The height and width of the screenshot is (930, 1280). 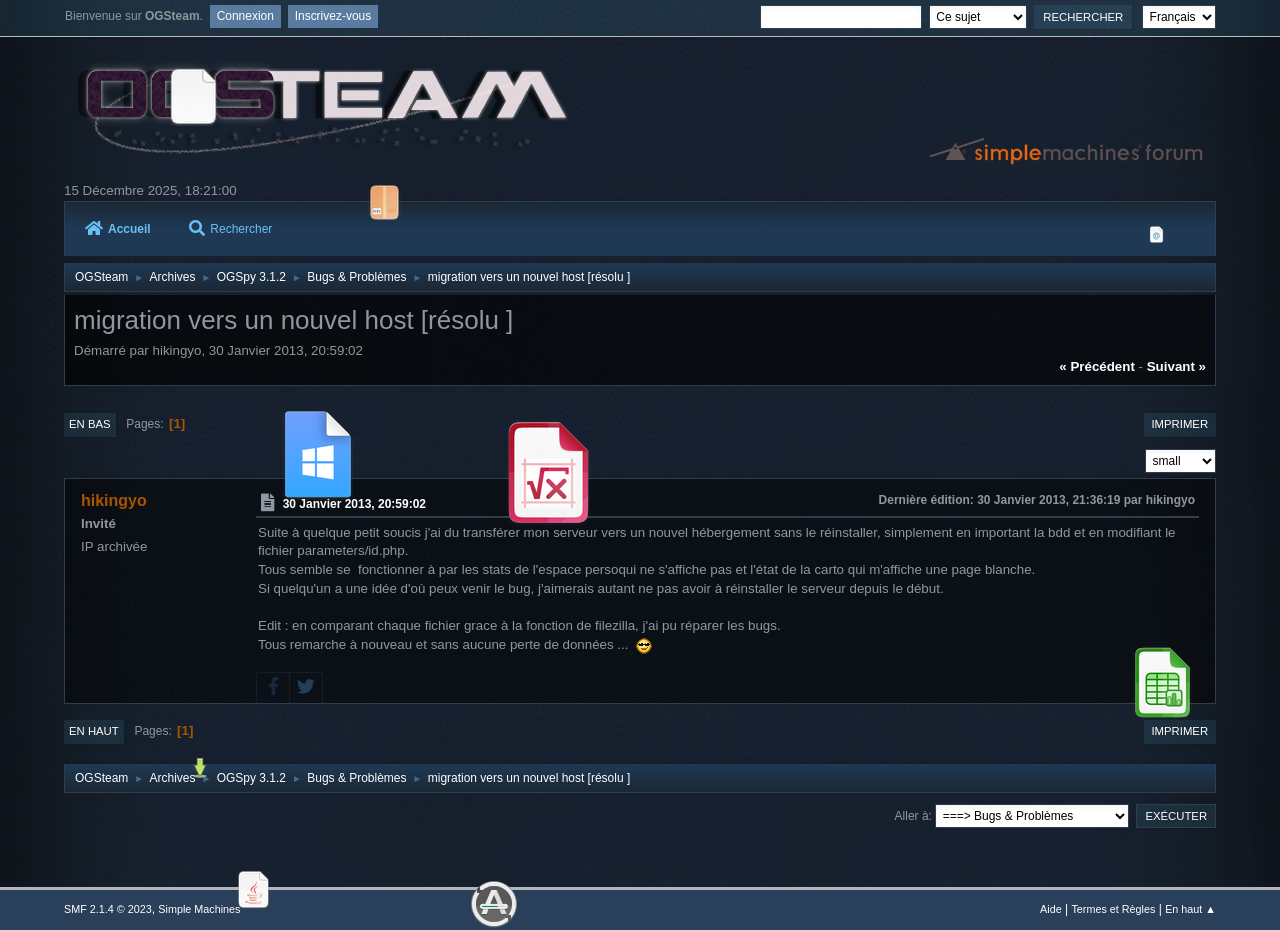 What do you see at coordinates (193, 96) in the screenshot?
I see `an empty or blank file with no content` at bounding box center [193, 96].